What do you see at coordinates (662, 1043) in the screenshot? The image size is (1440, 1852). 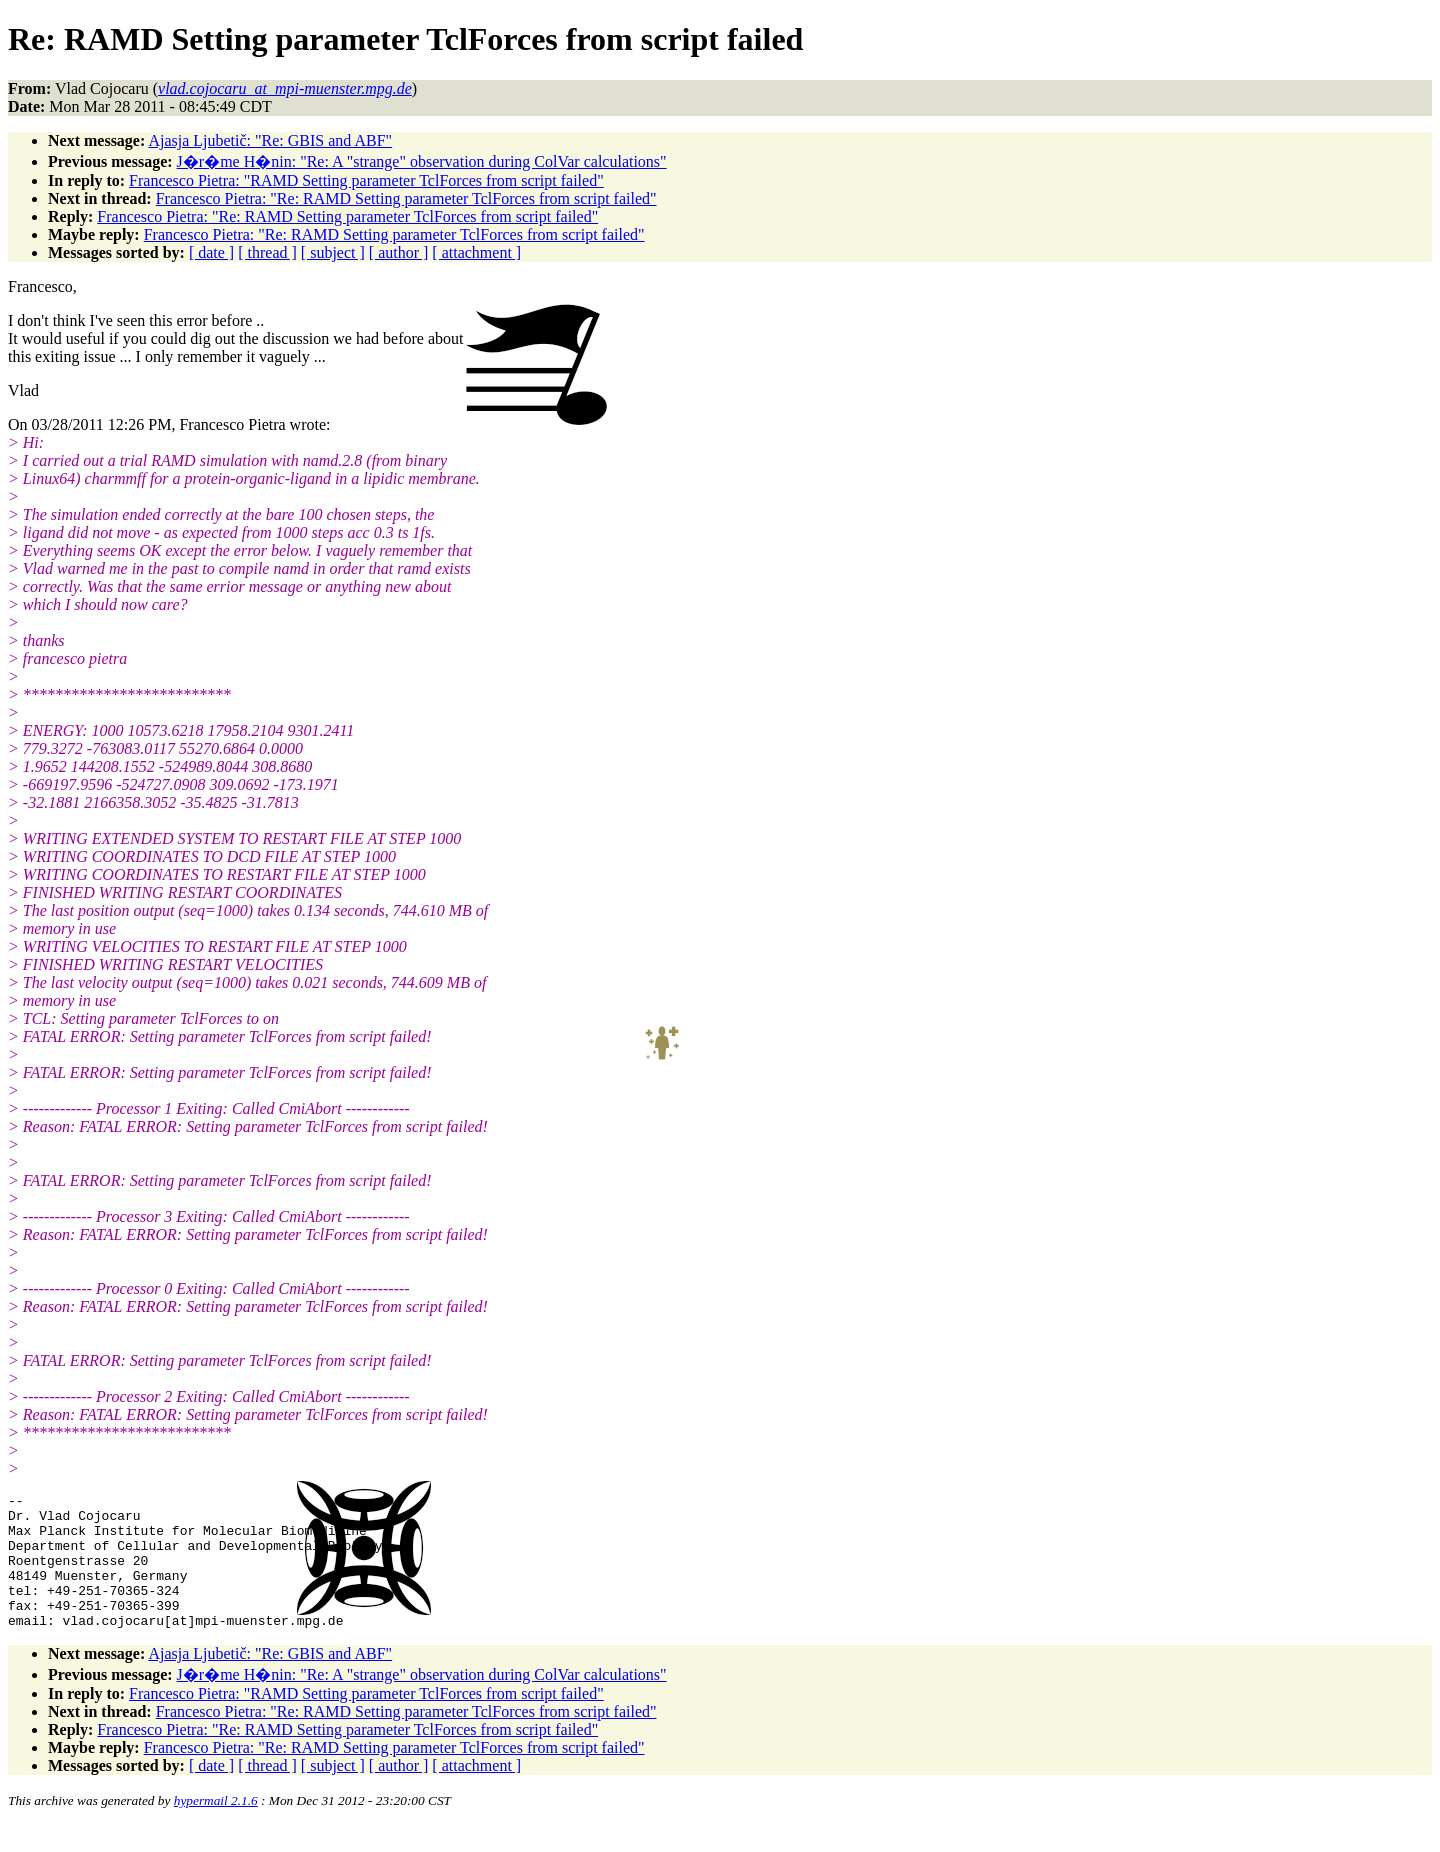 I see `activate healing ability or spell` at bounding box center [662, 1043].